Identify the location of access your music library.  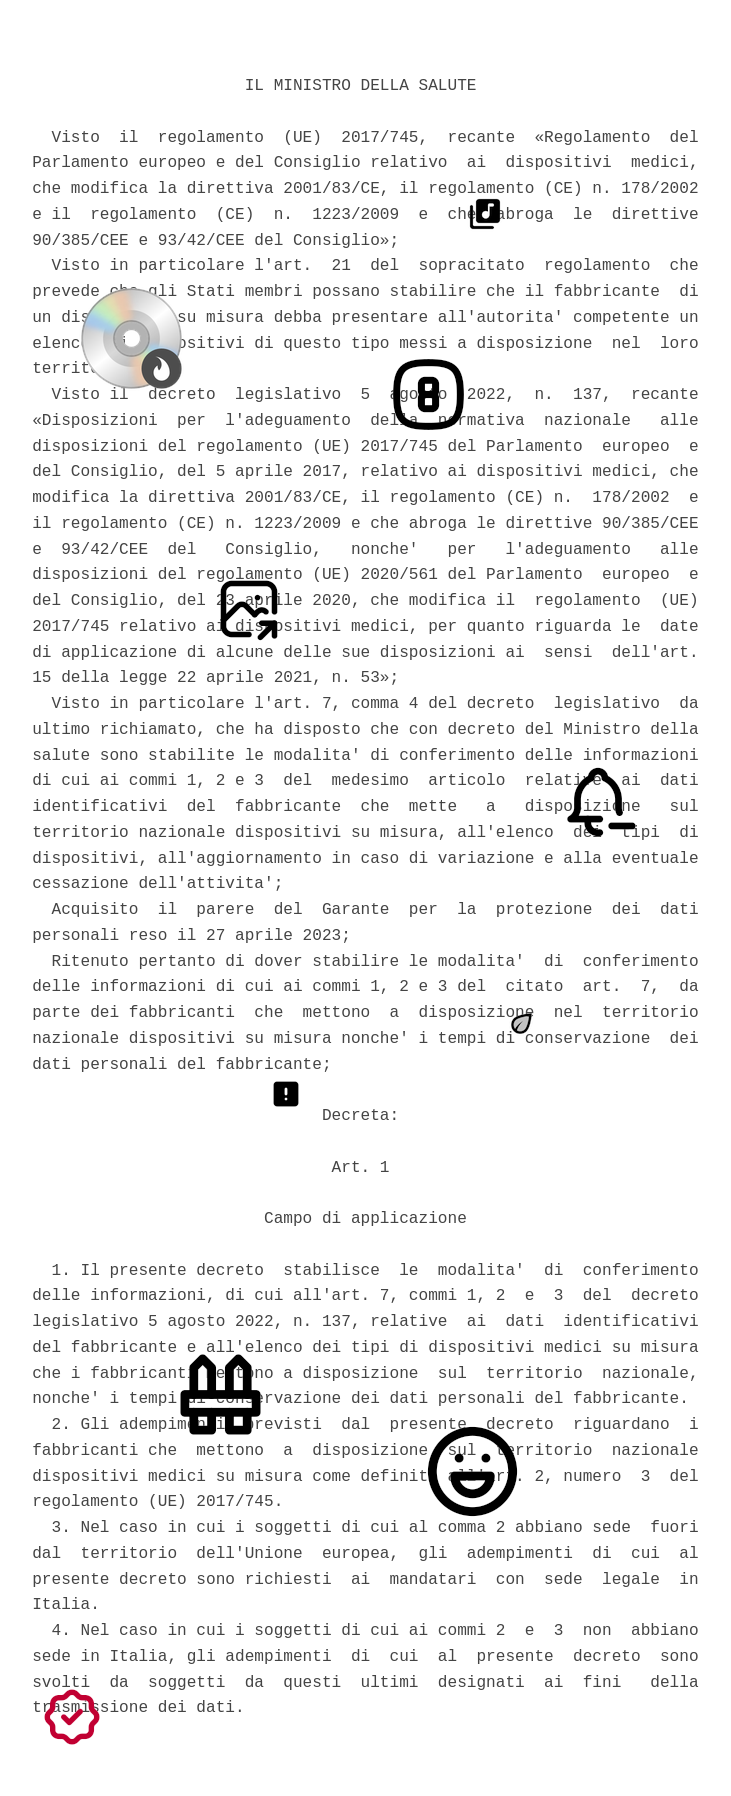
(485, 214).